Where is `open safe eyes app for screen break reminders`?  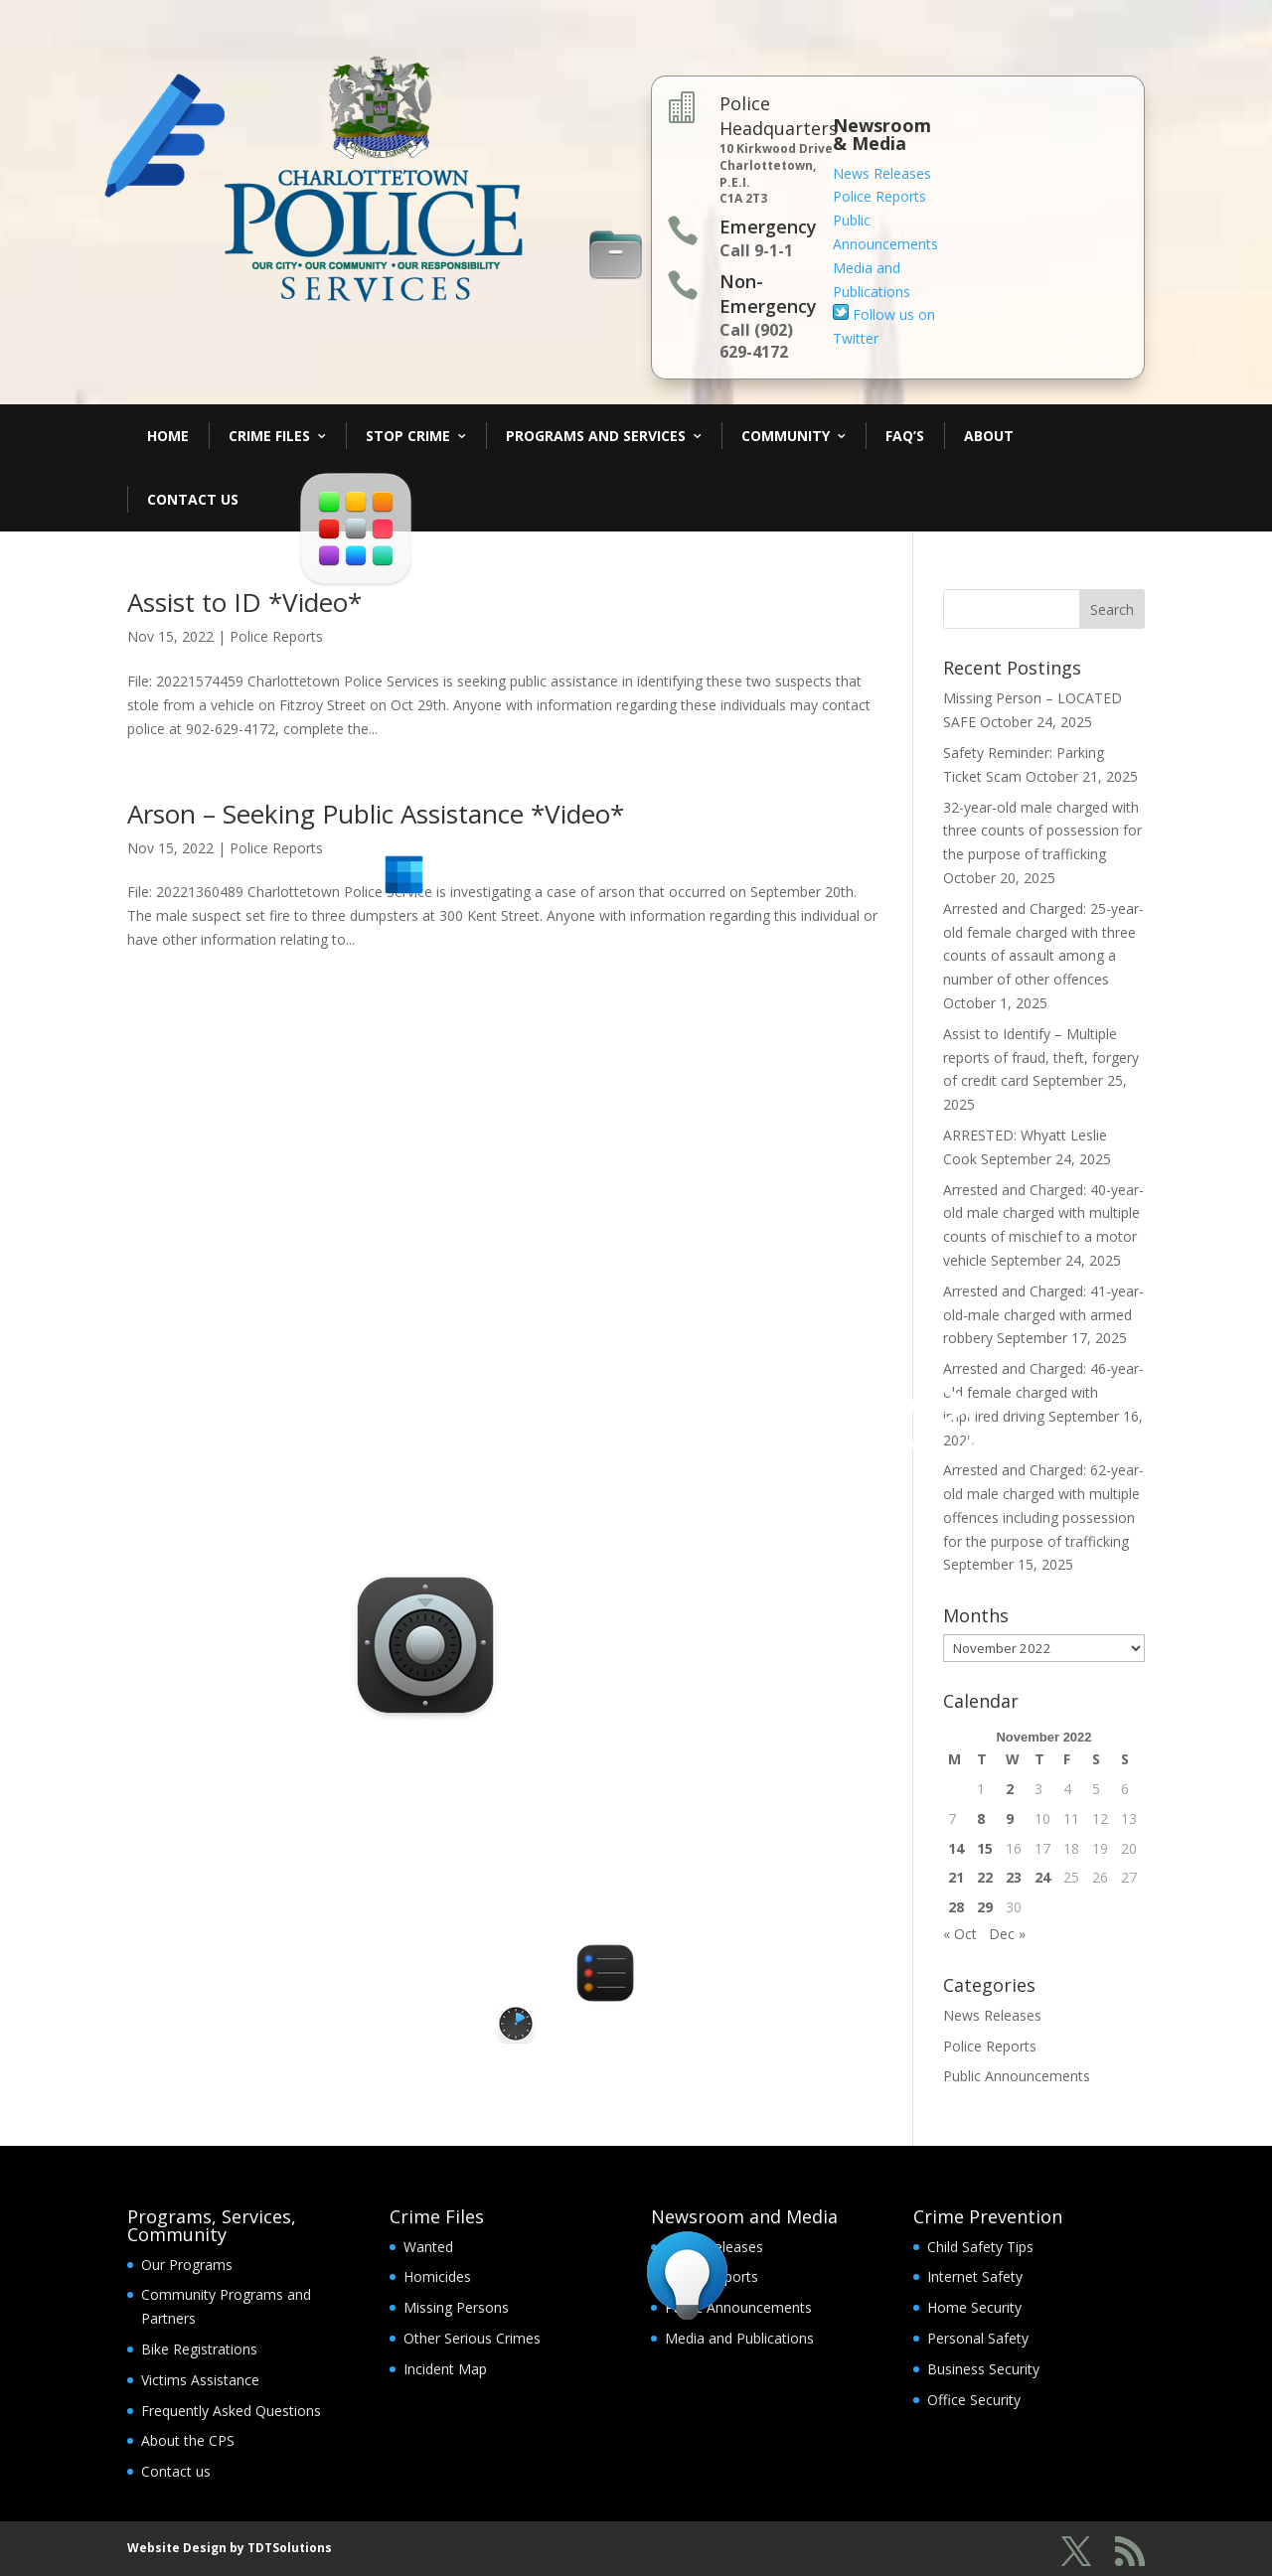 open safe eyes app for screen break reminders is located at coordinates (516, 2024).